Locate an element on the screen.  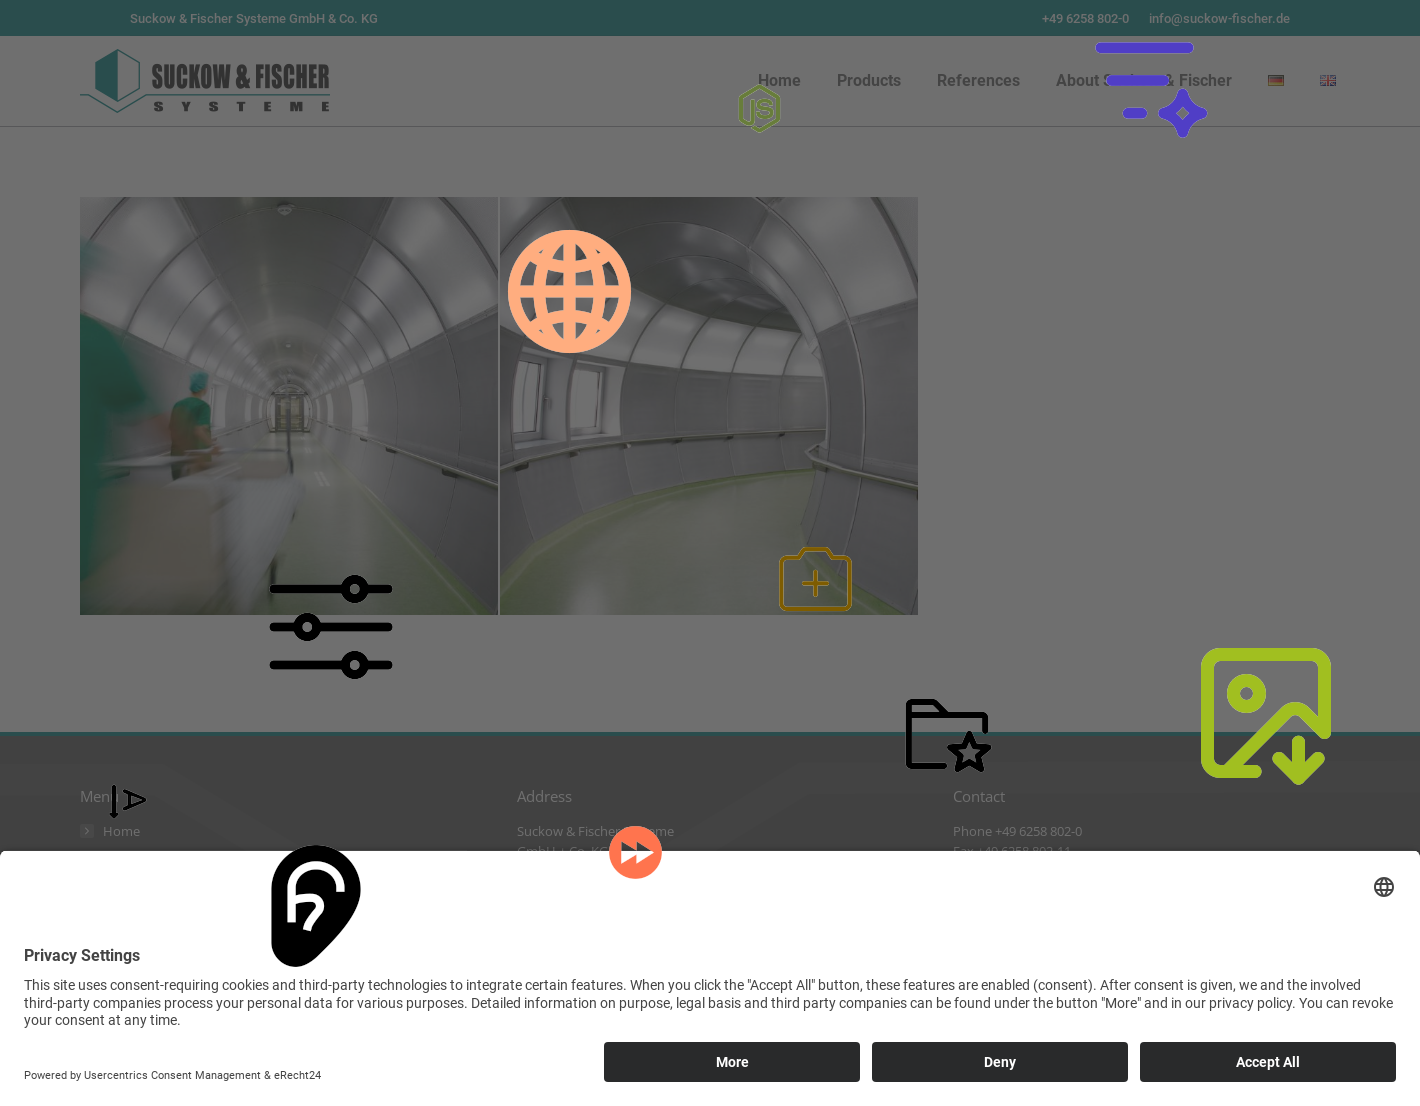
access settings or preferences is located at coordinates (331, 627).